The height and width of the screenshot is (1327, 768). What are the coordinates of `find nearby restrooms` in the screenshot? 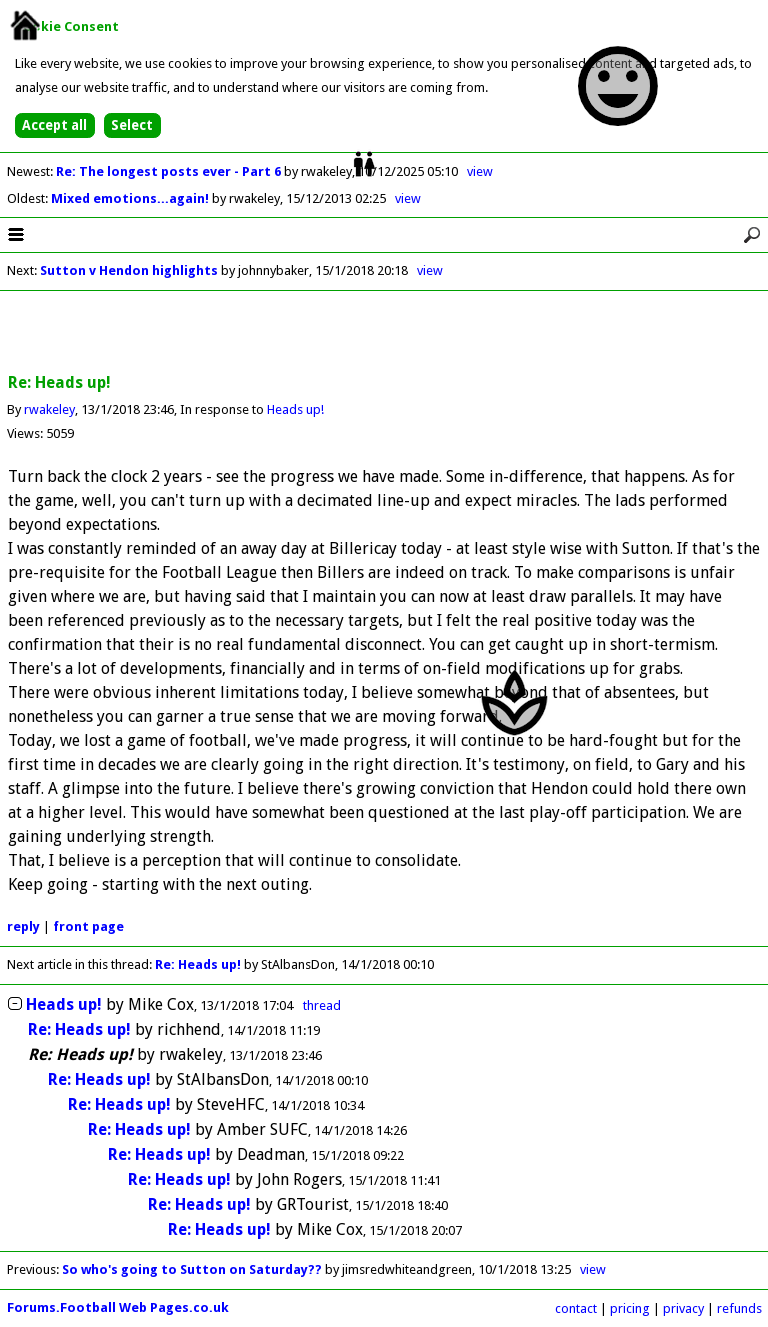 It's located at (364, 164).